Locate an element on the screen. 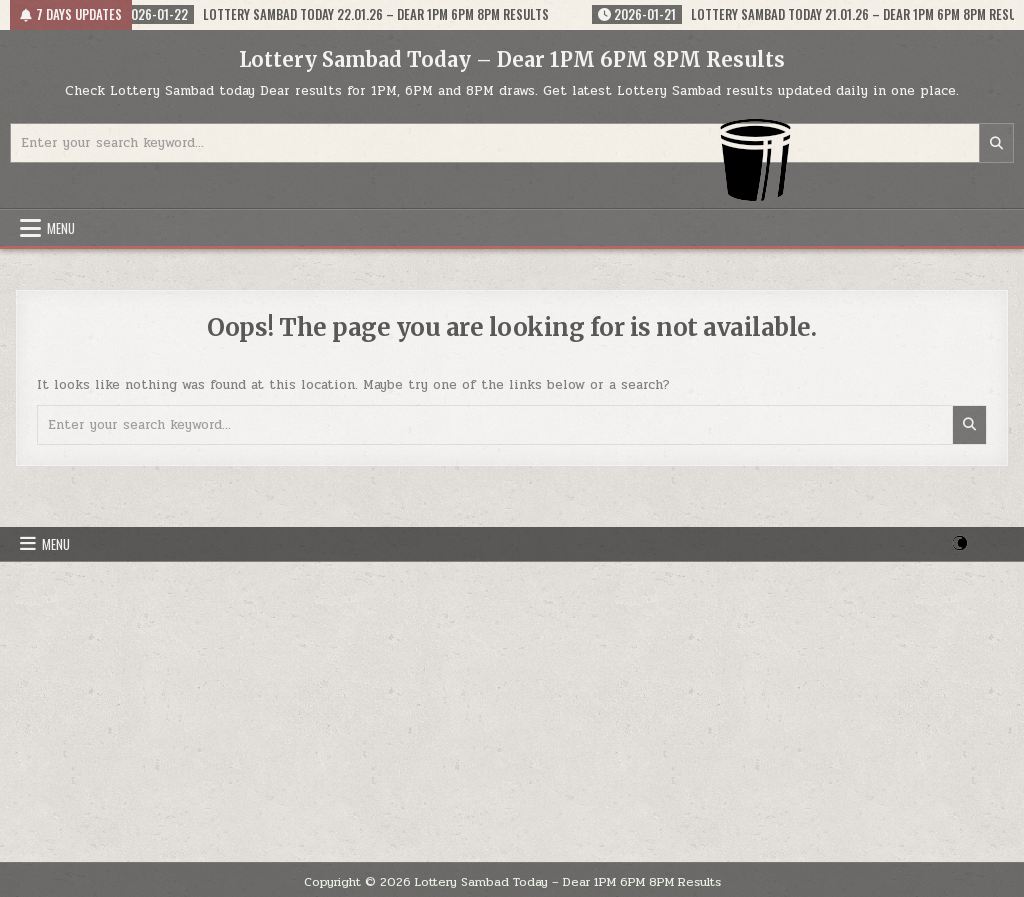 The width and height of the screenshot is (1024, 897). toggle dark mode or night theme is located at coordinates (960, 543).